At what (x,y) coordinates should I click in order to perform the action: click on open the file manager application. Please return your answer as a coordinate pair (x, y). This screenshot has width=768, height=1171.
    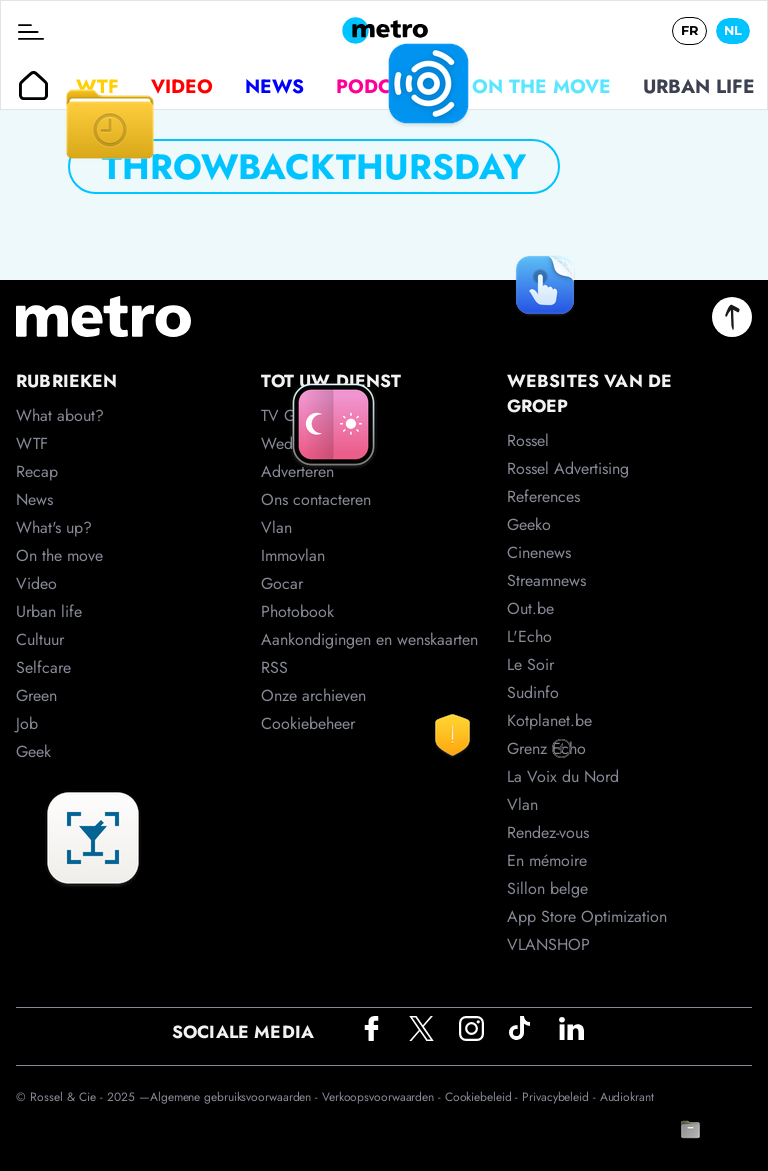
    Looking at the image, I should click on (690, 1129).